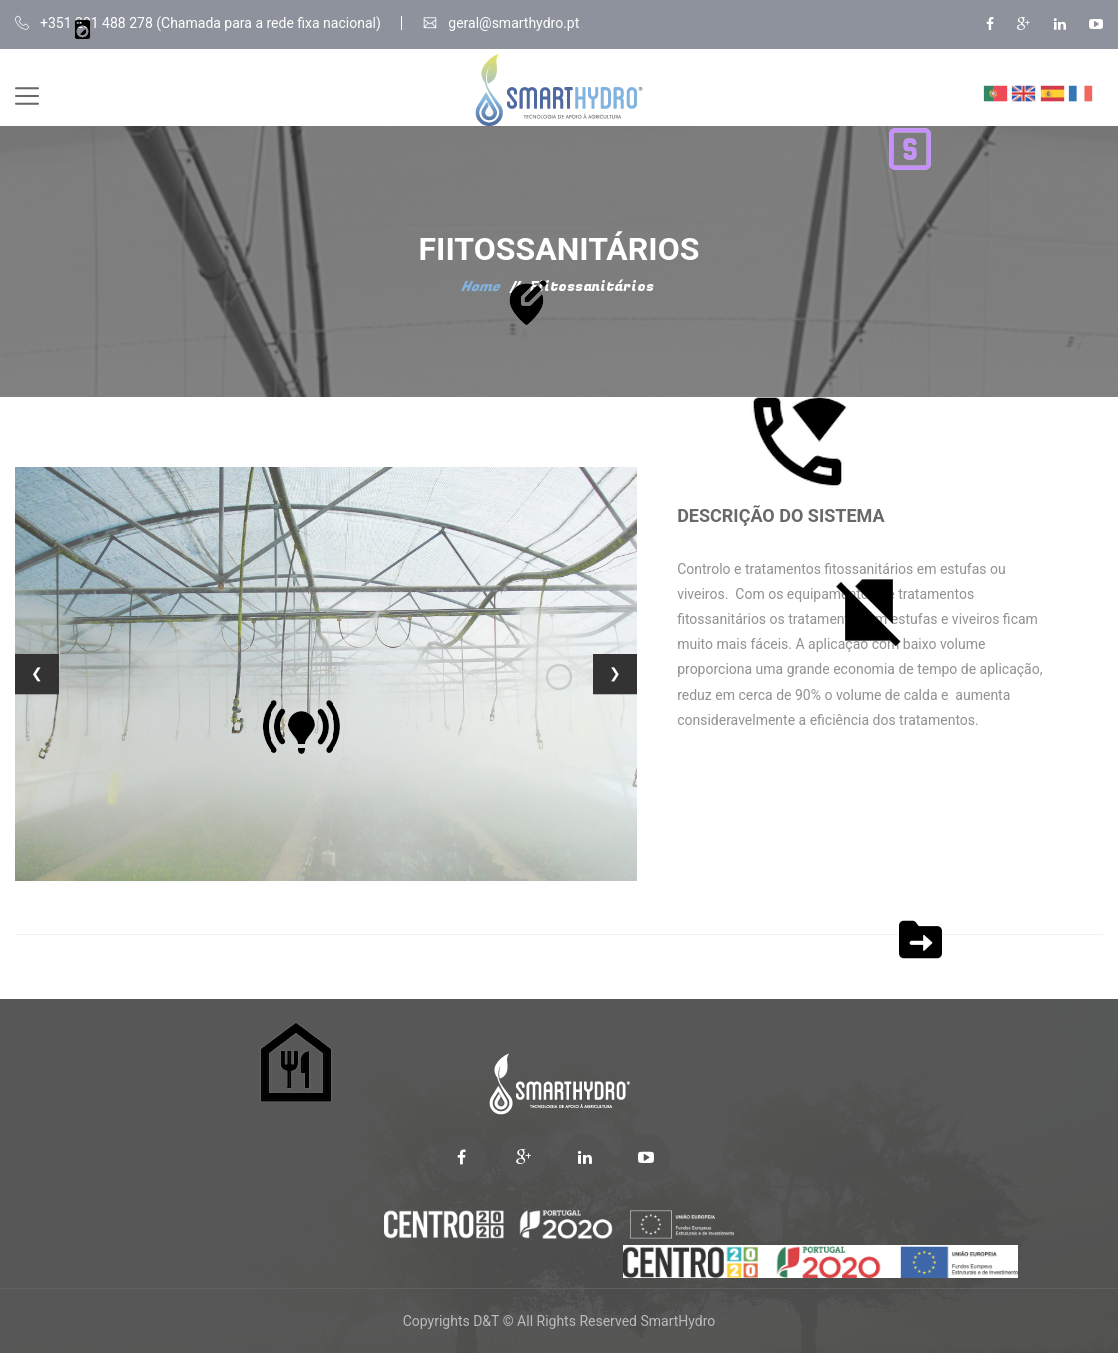 This screenshot has width=1118, height=1353. I want to click on find nearby food banks or food assistance locations, so click(296, 1062).